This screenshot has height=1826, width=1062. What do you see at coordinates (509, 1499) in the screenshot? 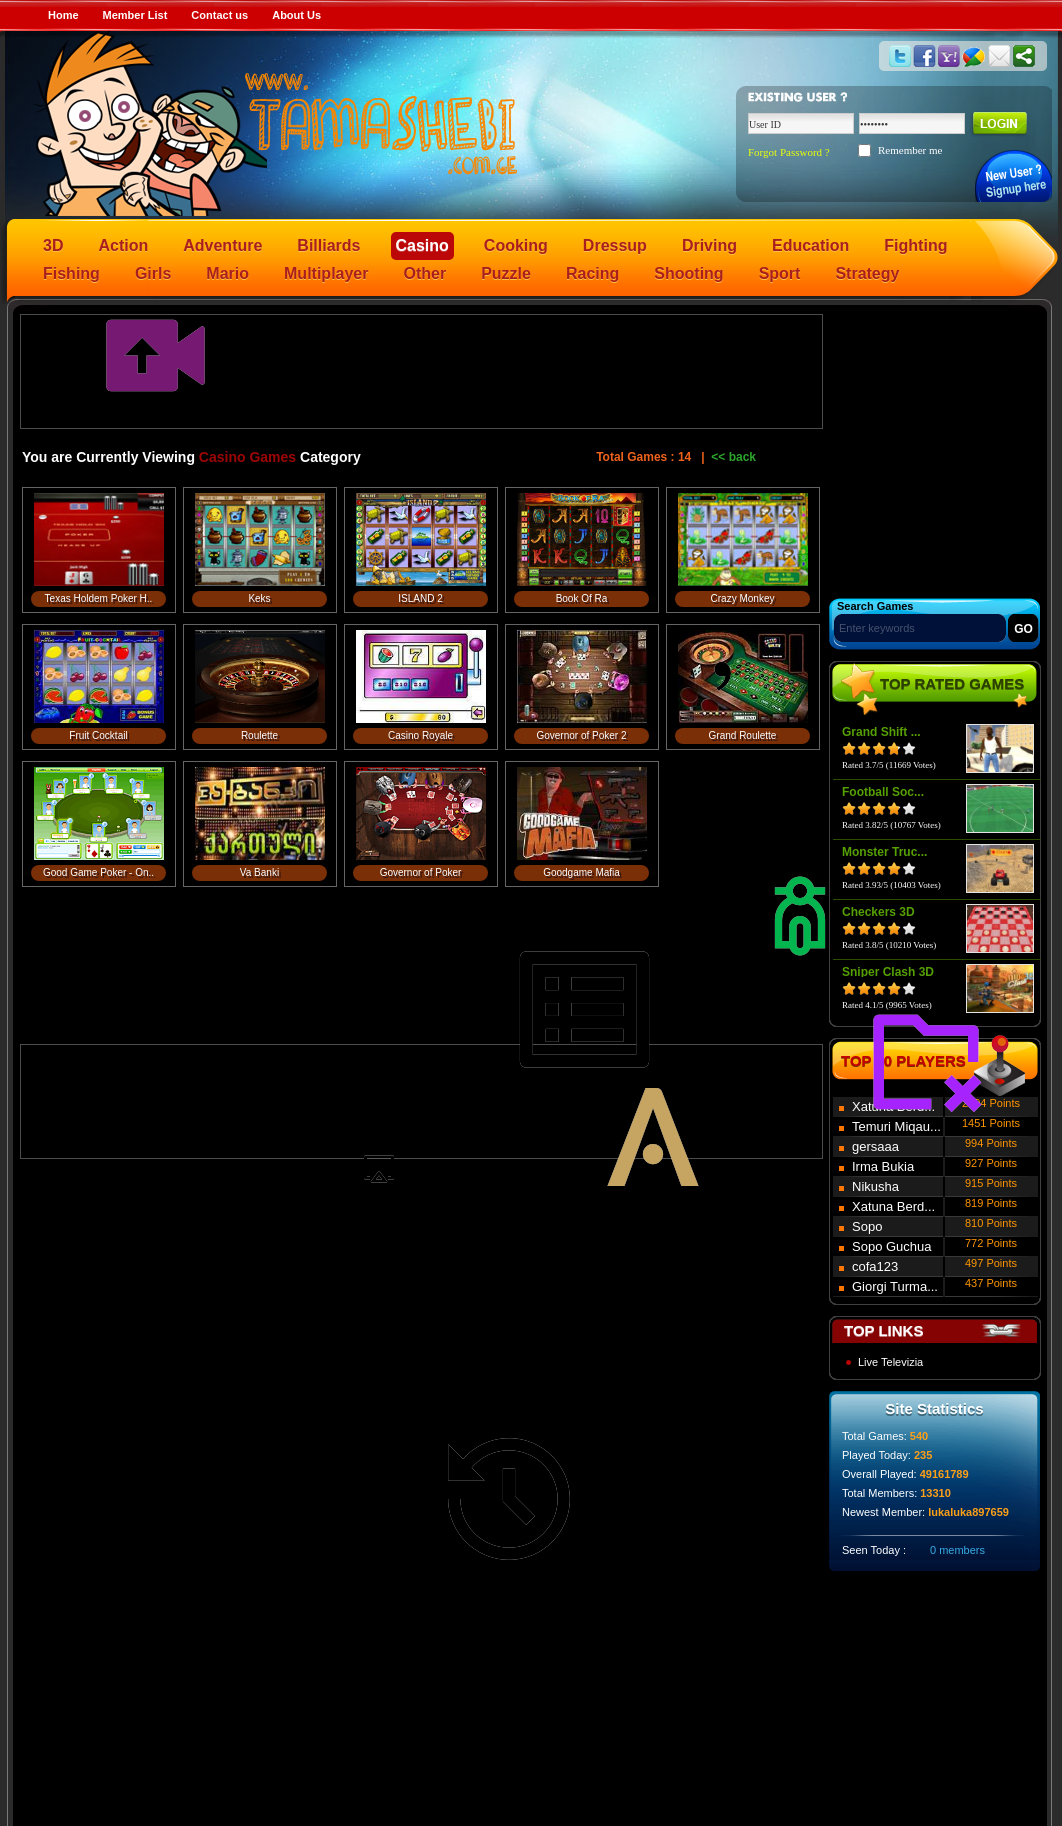
I see `view recent activity or history` at bounding box center [509, 1499].